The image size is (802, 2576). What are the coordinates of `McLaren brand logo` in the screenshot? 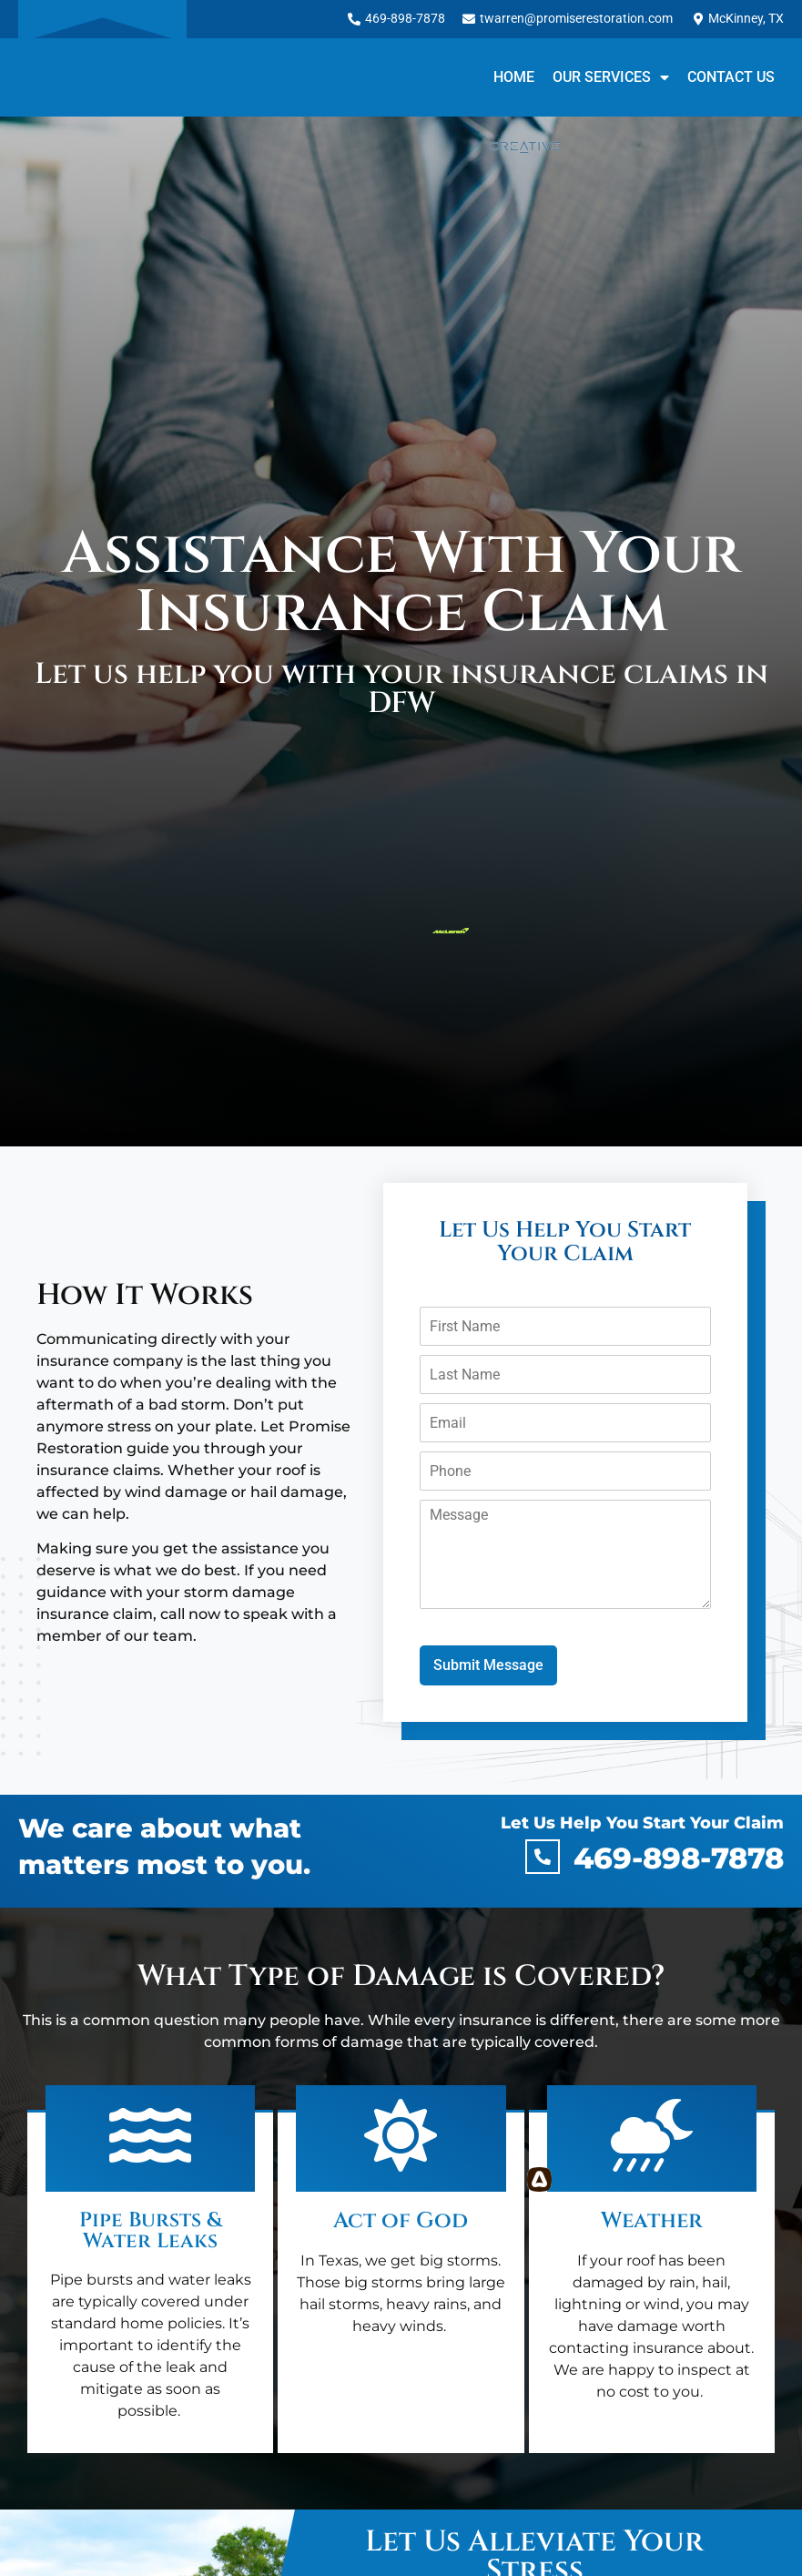 It's located at (451, 931).